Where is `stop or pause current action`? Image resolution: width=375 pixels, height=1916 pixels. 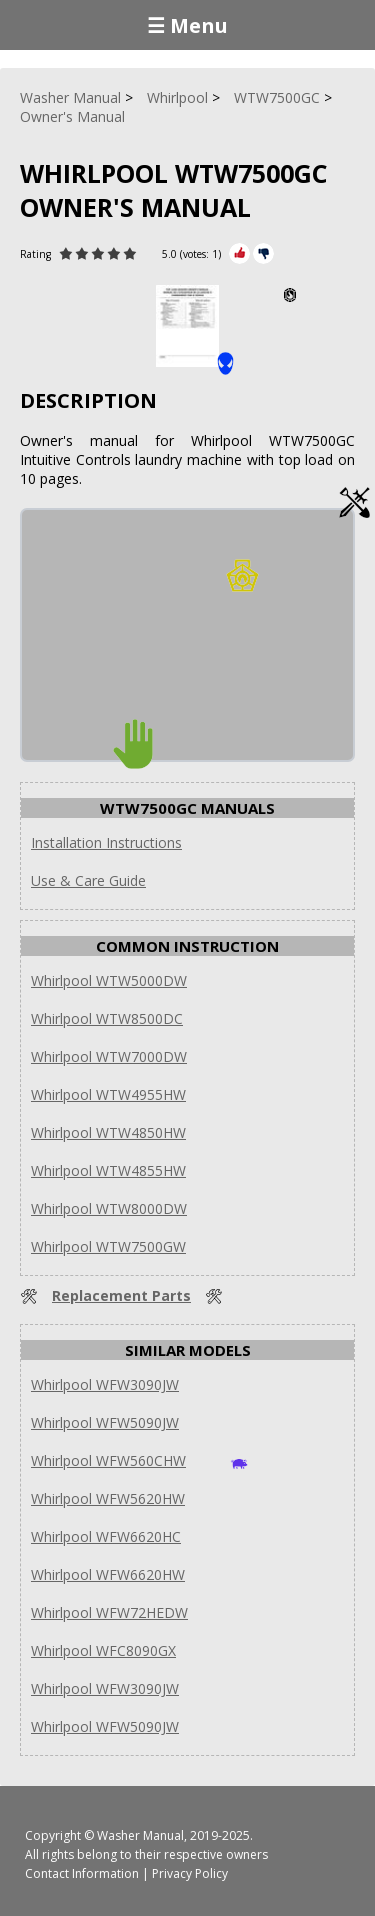 stop or pause current action is located at coordinates (133, 744).